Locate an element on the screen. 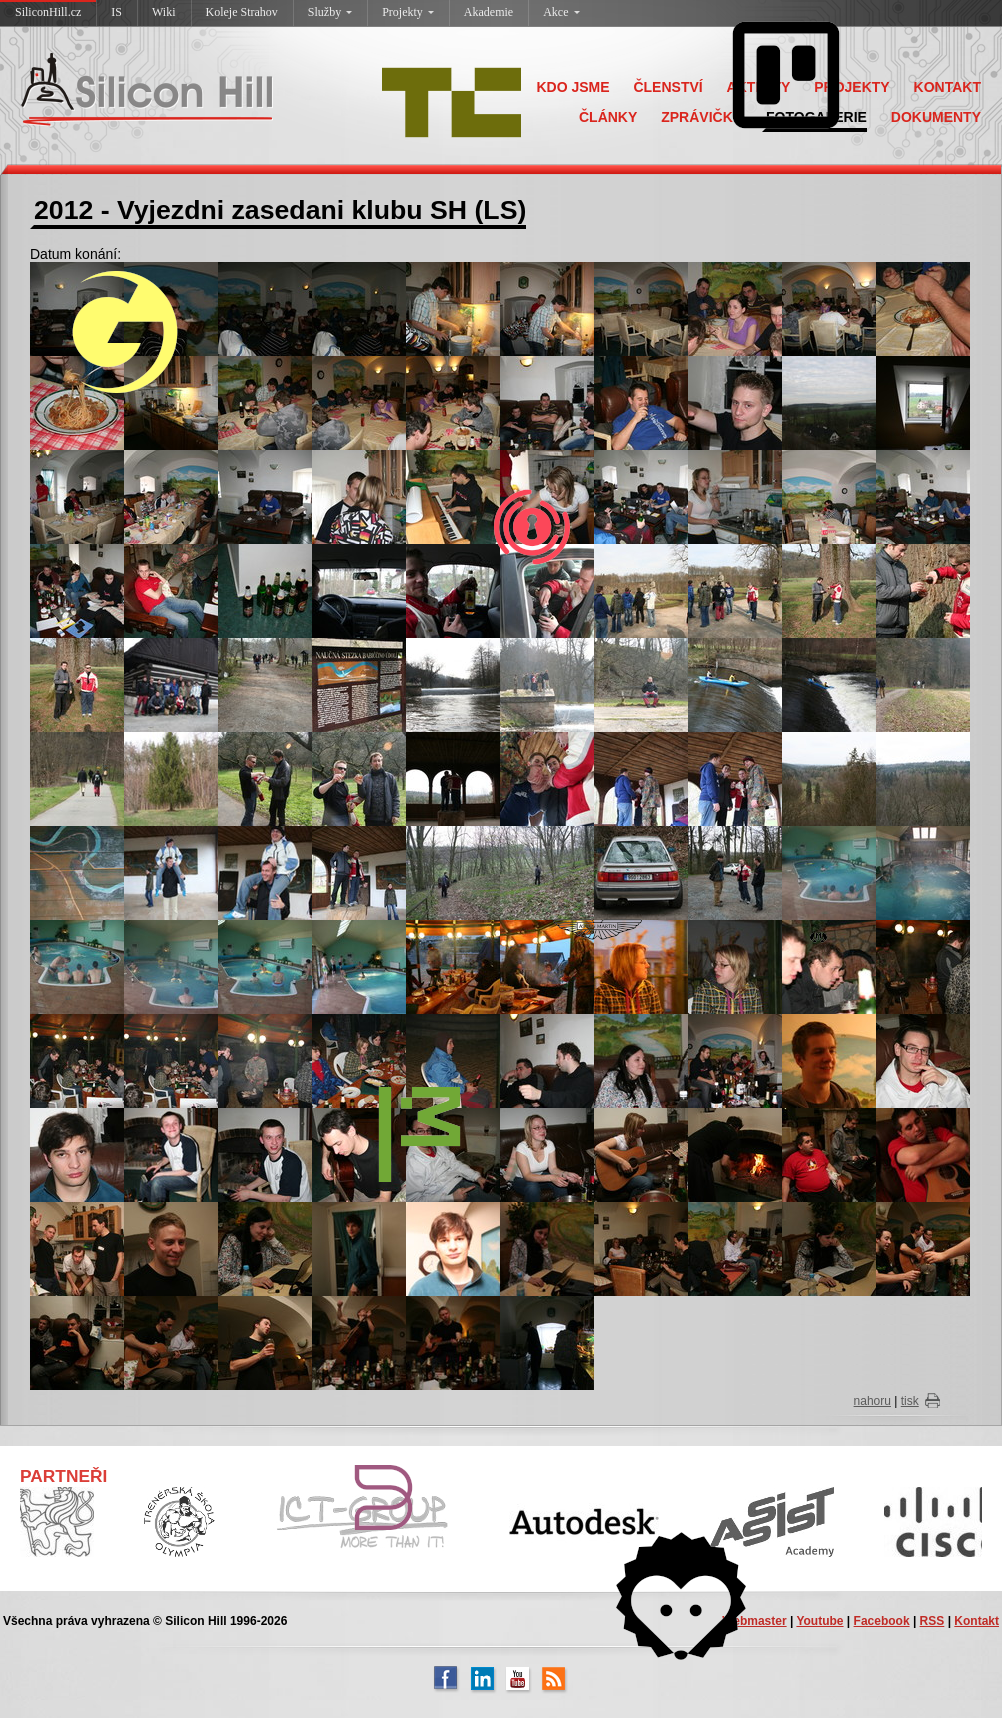 This screenshot has height=1718, width=1002. open authelia authentication settings is located at coordinates (532, 527).